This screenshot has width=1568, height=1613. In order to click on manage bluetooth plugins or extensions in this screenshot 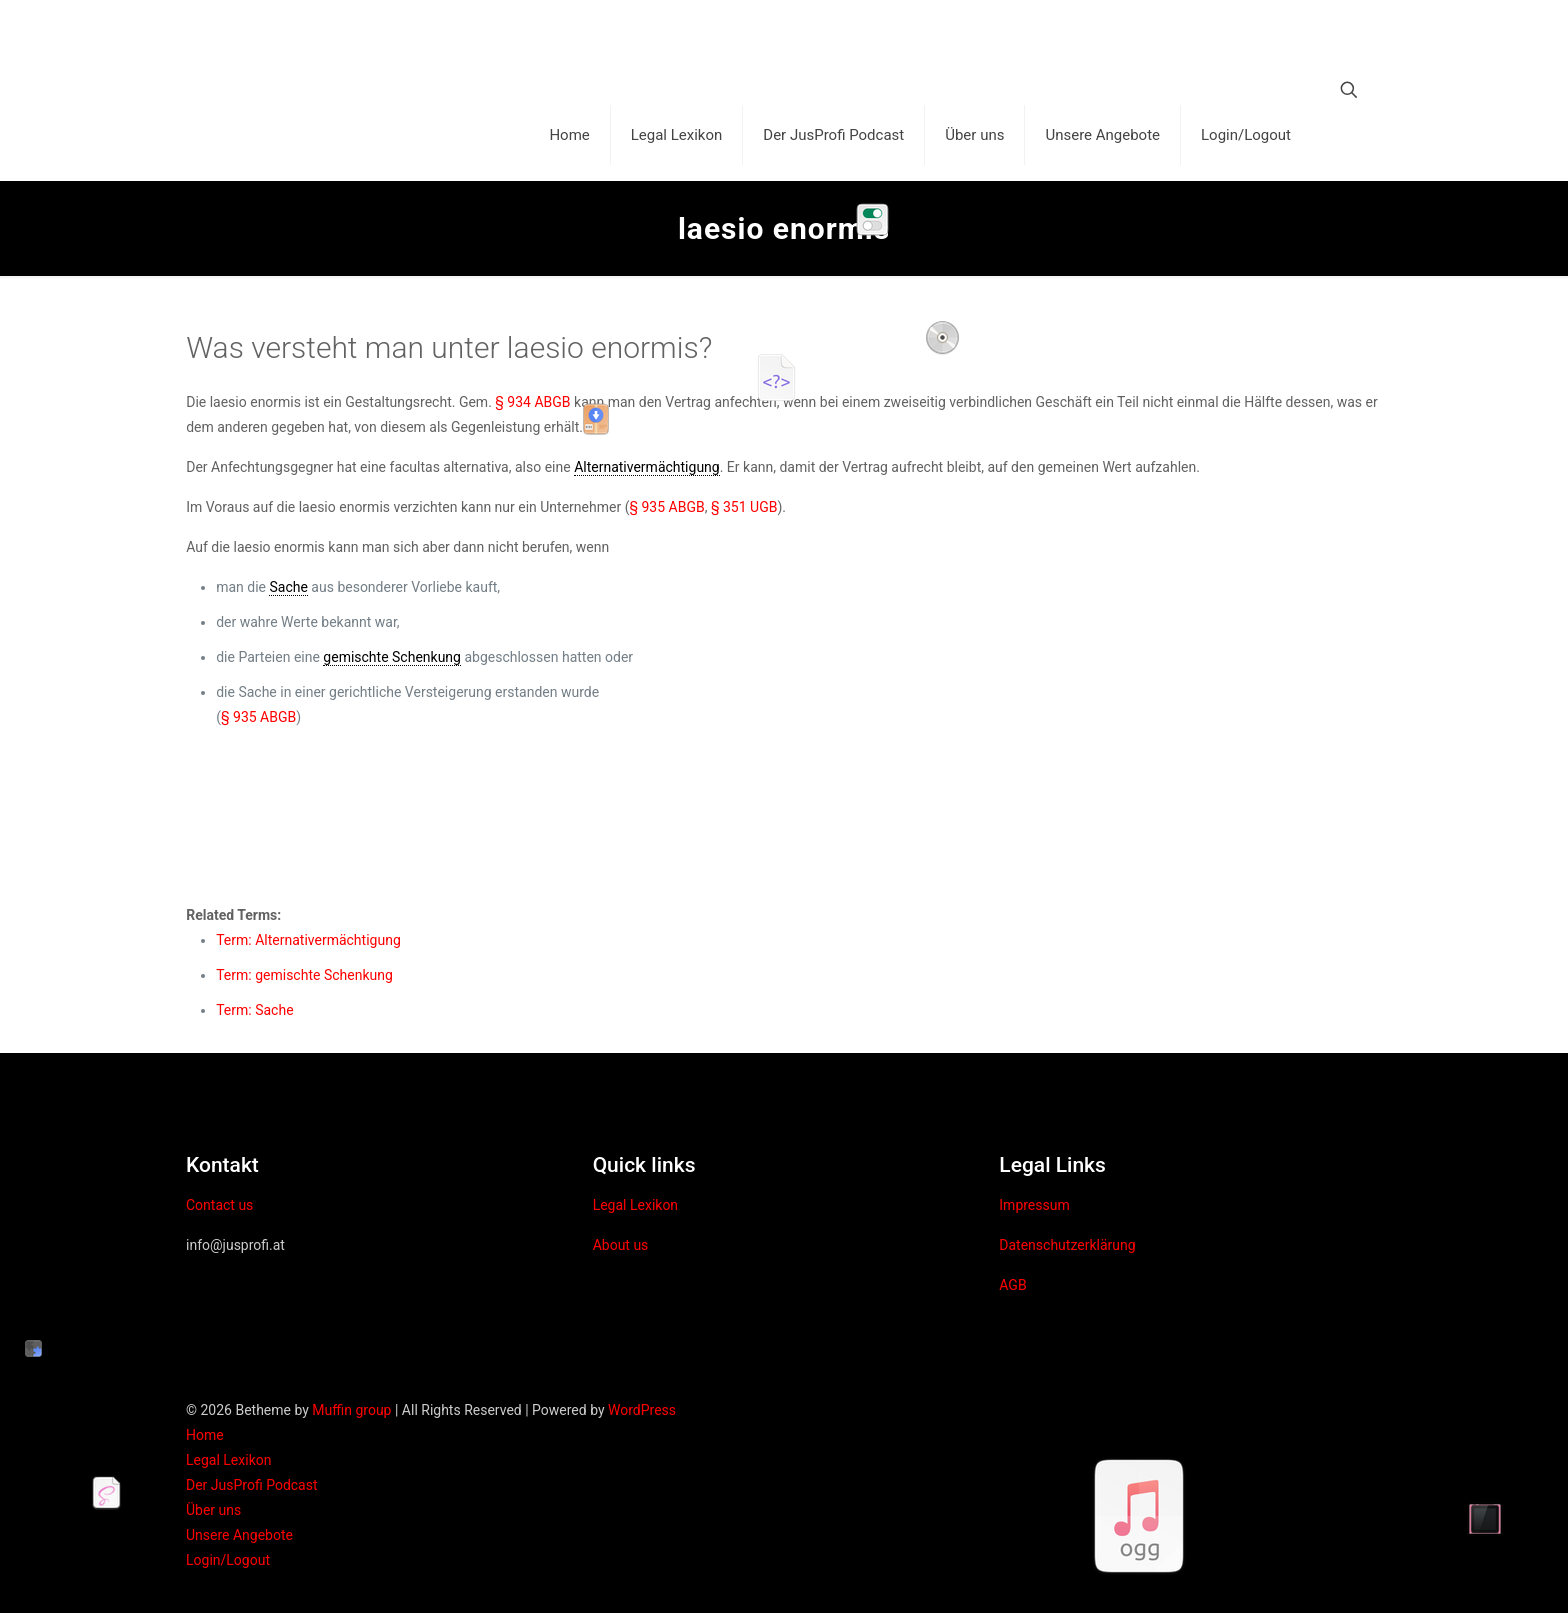, I will do `click(33, 1348)`.